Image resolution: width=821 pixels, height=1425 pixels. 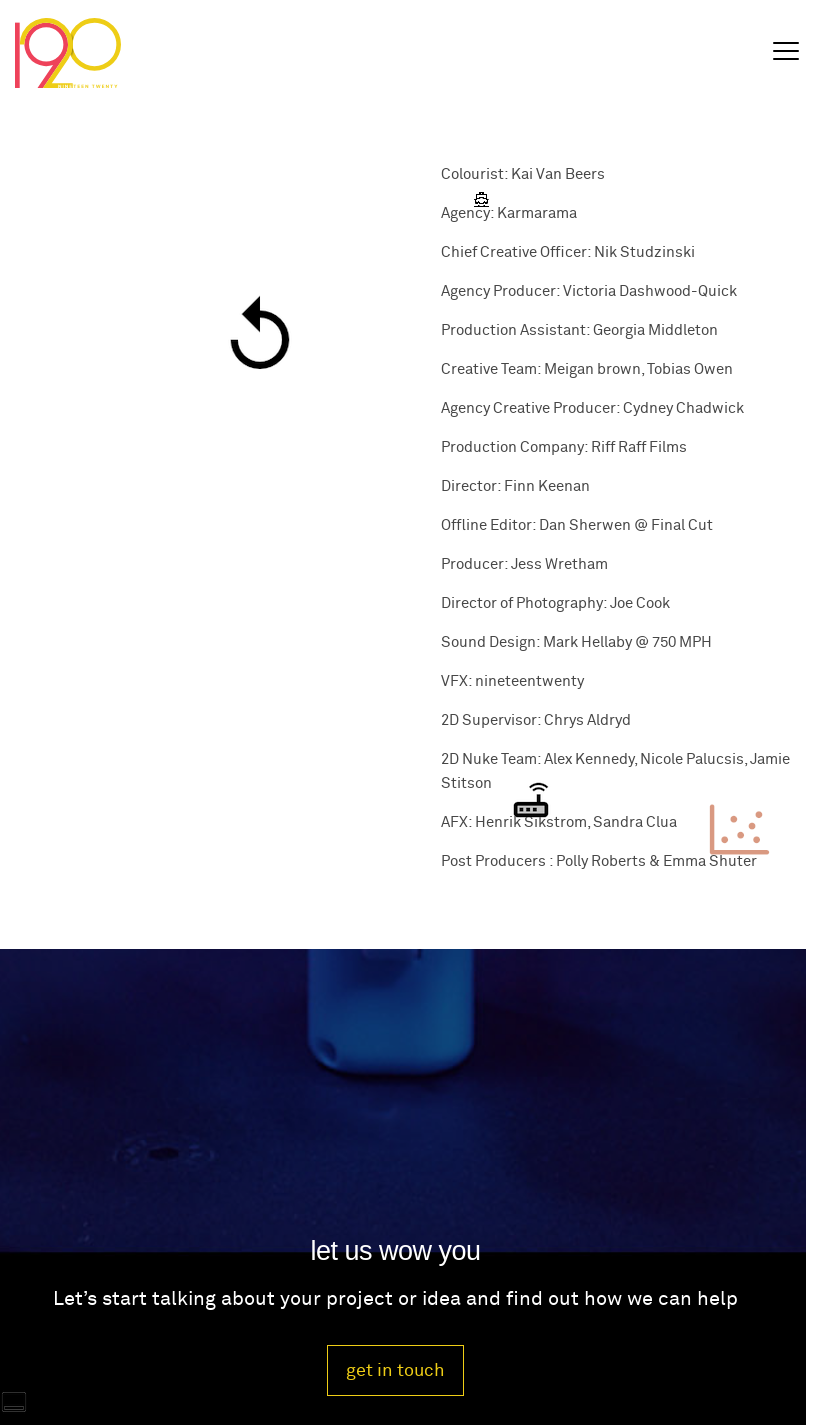 What do you see at coordinates (739, 829) in the screenshot?
I see `view scatter plot data` at bounding box center [739, 829].